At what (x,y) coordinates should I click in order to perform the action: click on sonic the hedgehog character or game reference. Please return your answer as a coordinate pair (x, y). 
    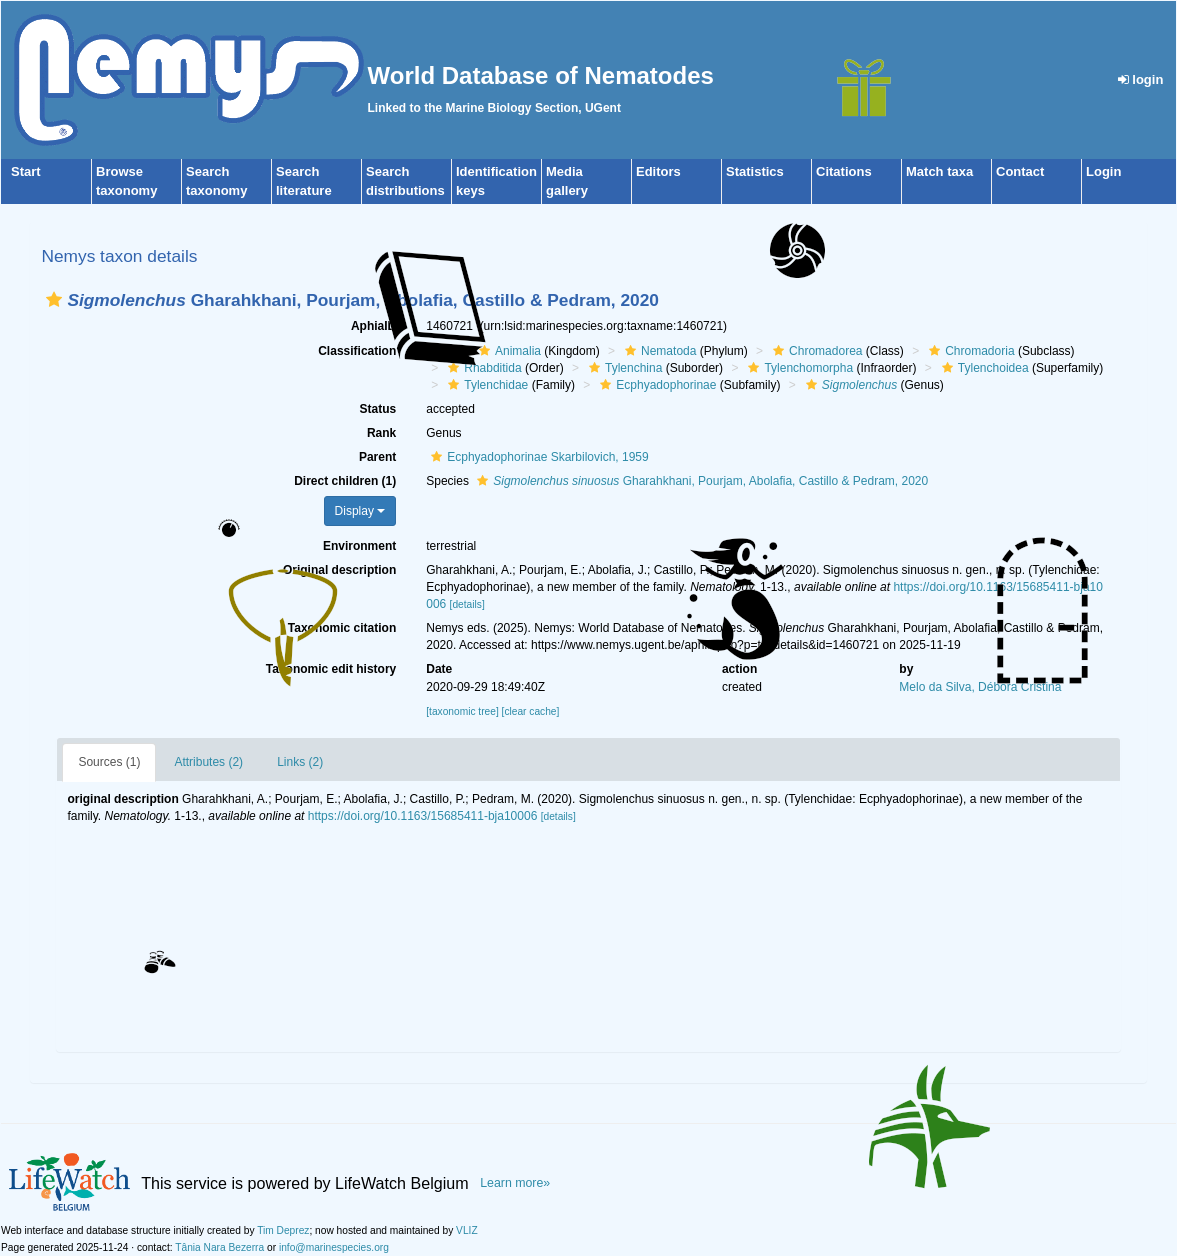
    Looking at the image, I should click on (160, 962).